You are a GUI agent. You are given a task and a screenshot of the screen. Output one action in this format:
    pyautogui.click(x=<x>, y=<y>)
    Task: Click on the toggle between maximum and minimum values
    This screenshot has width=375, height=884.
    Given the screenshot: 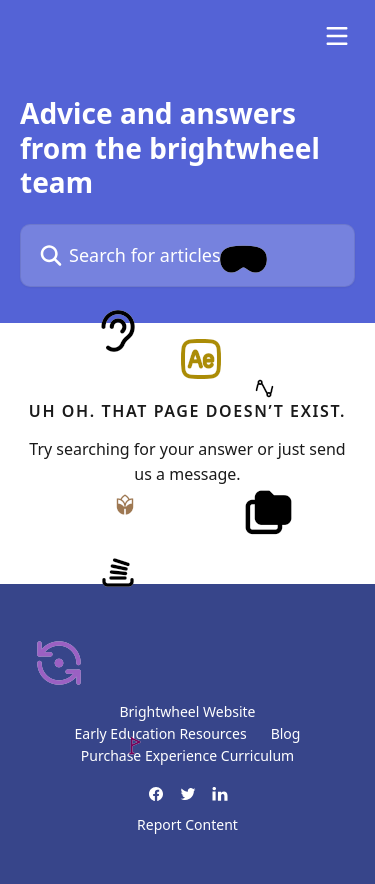 What is the action you would take?
    pyautogui.click(x=264, y=388)
    